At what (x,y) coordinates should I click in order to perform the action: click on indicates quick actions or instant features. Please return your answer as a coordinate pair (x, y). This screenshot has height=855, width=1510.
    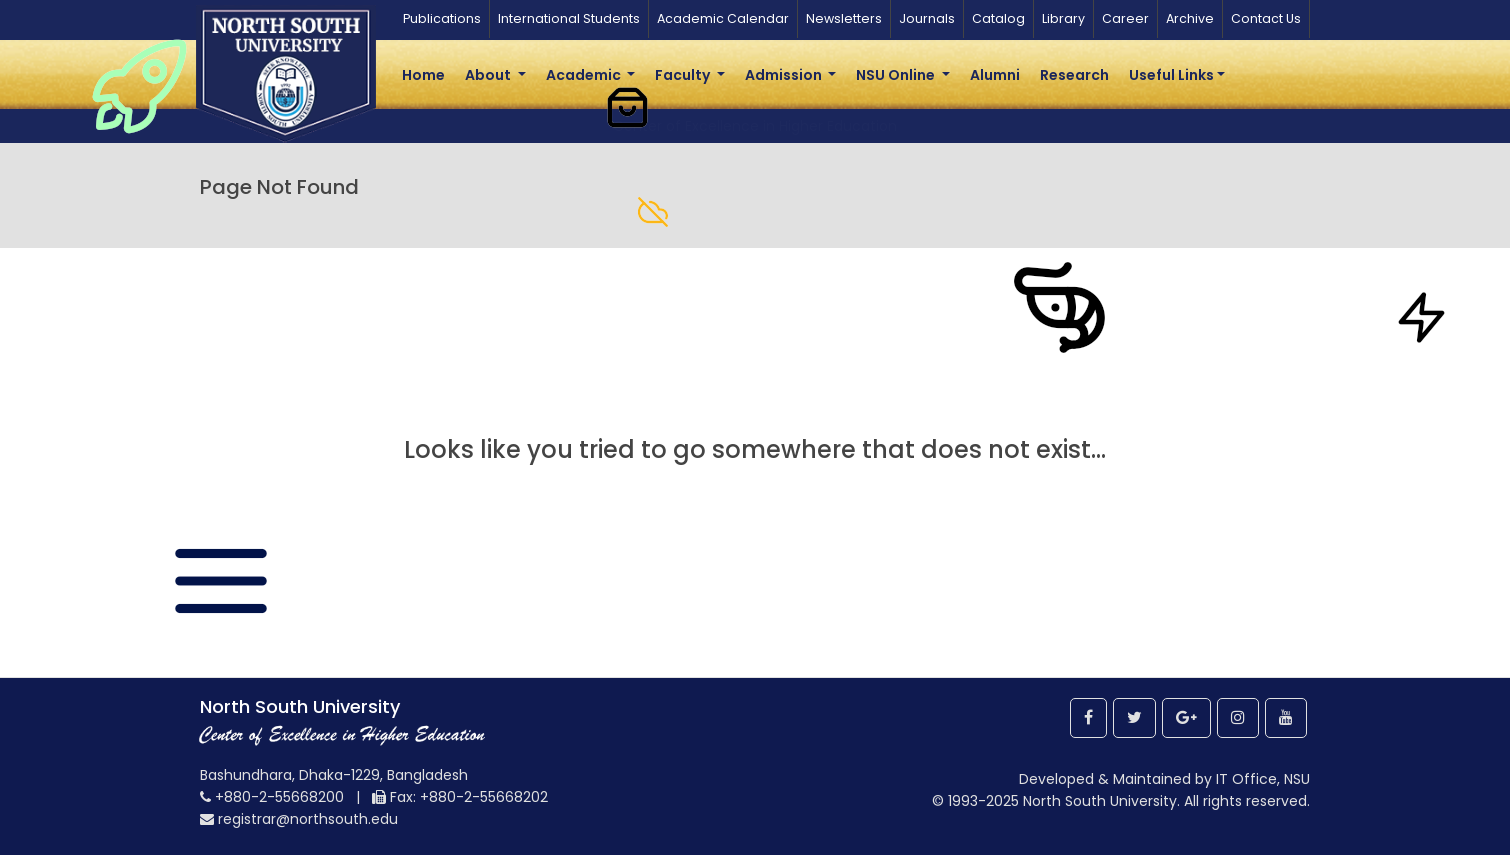
    Looking at the image, I should click on (1421, 317).